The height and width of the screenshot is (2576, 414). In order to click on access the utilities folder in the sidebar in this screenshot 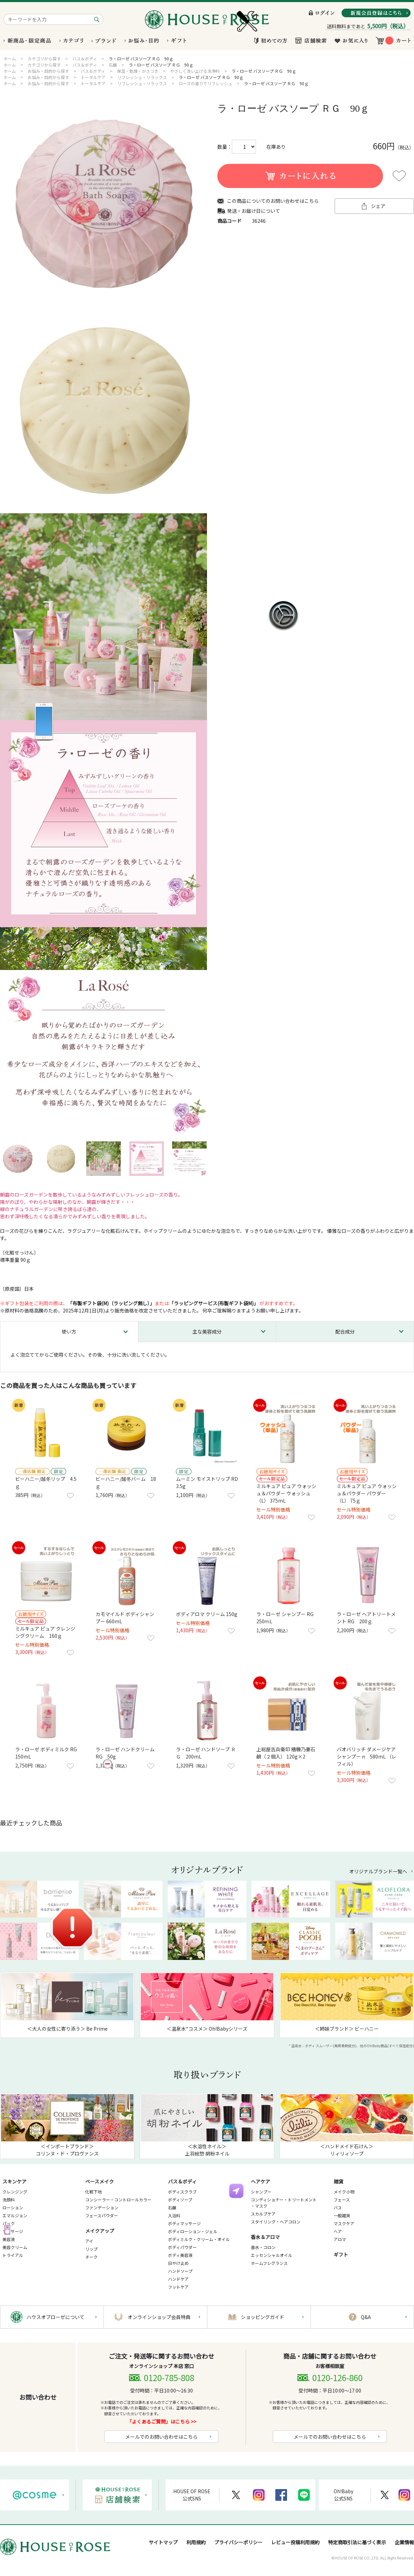, I will do `click(247, 21)`.